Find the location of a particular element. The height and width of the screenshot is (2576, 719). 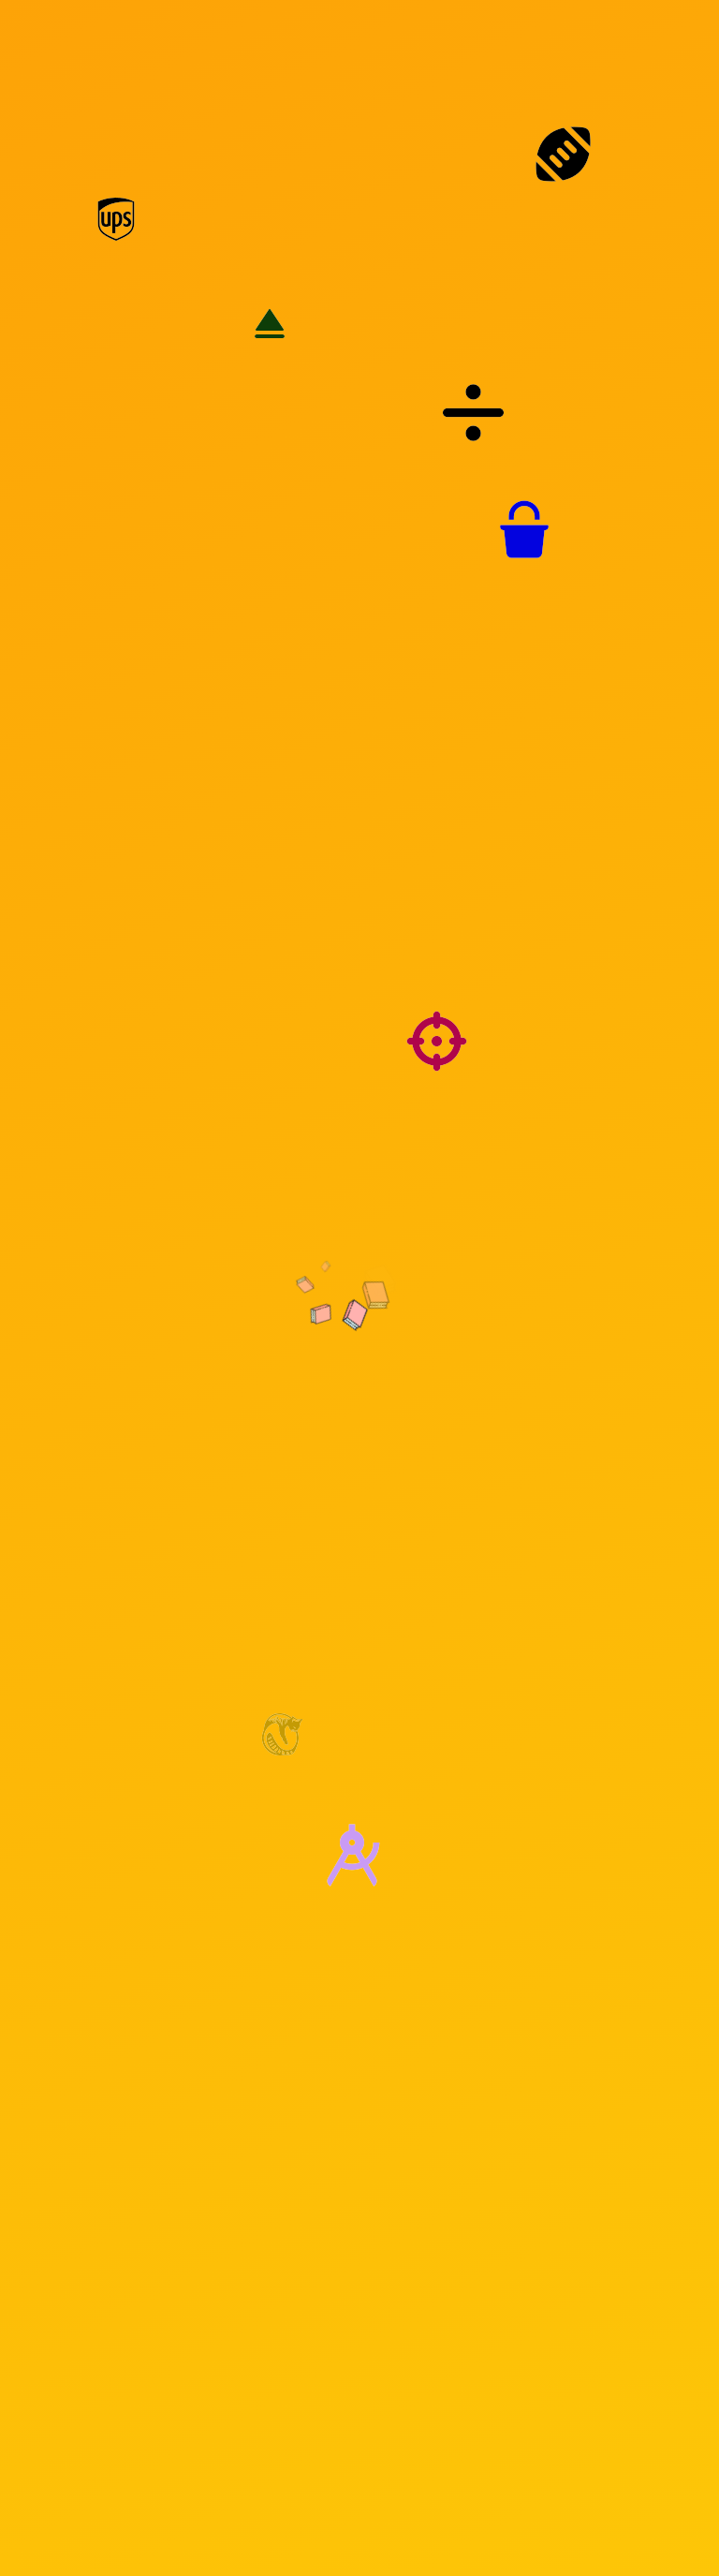

eject media or disc is located at coordinates (270, 325).